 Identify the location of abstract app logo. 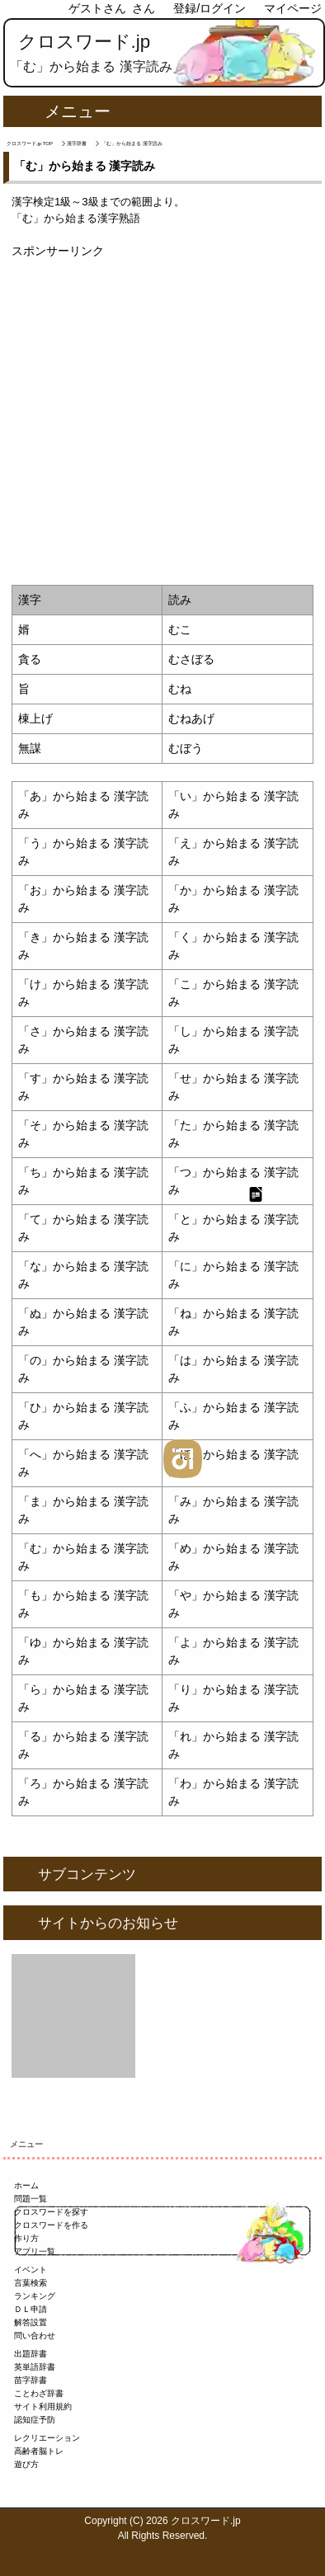
(182, 1458).